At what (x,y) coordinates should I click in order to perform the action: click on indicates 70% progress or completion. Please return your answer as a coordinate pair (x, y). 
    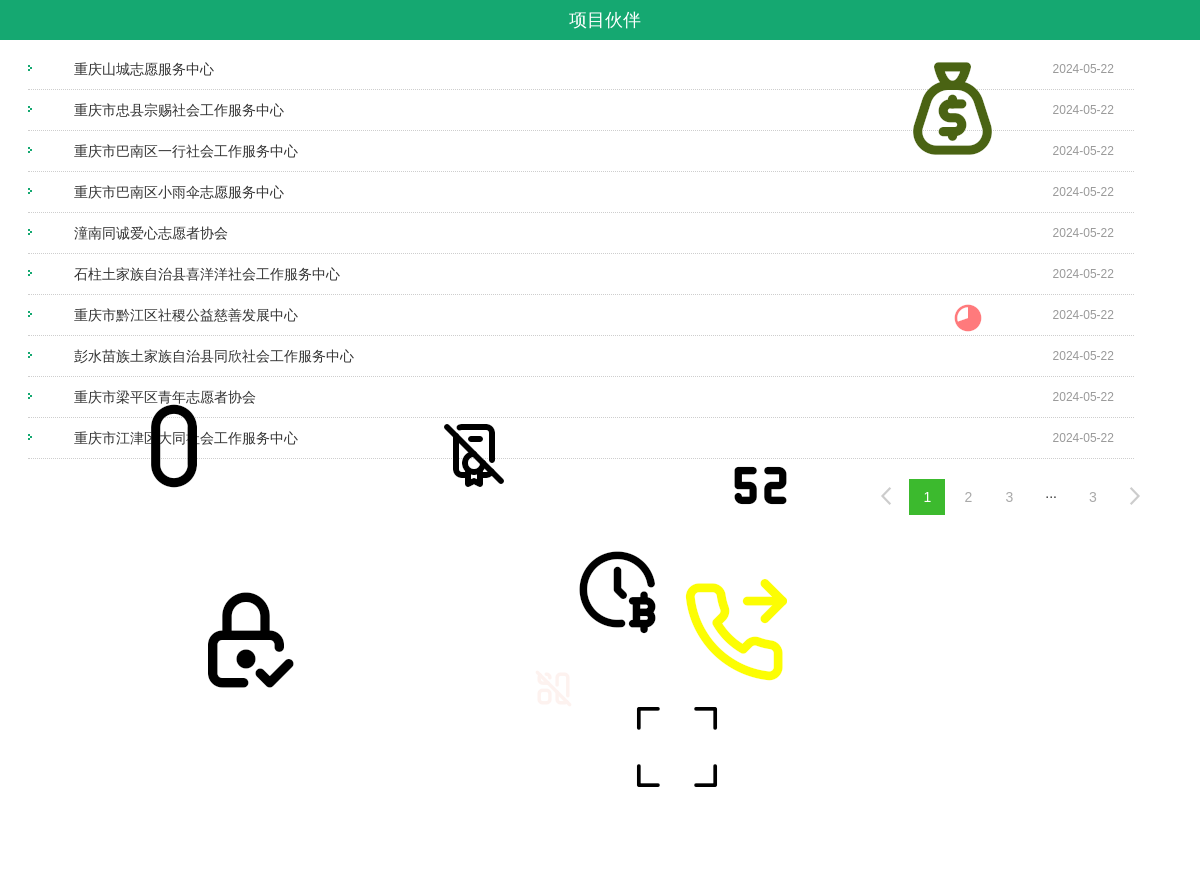
    Looking at the image, I should click on (968, 318).